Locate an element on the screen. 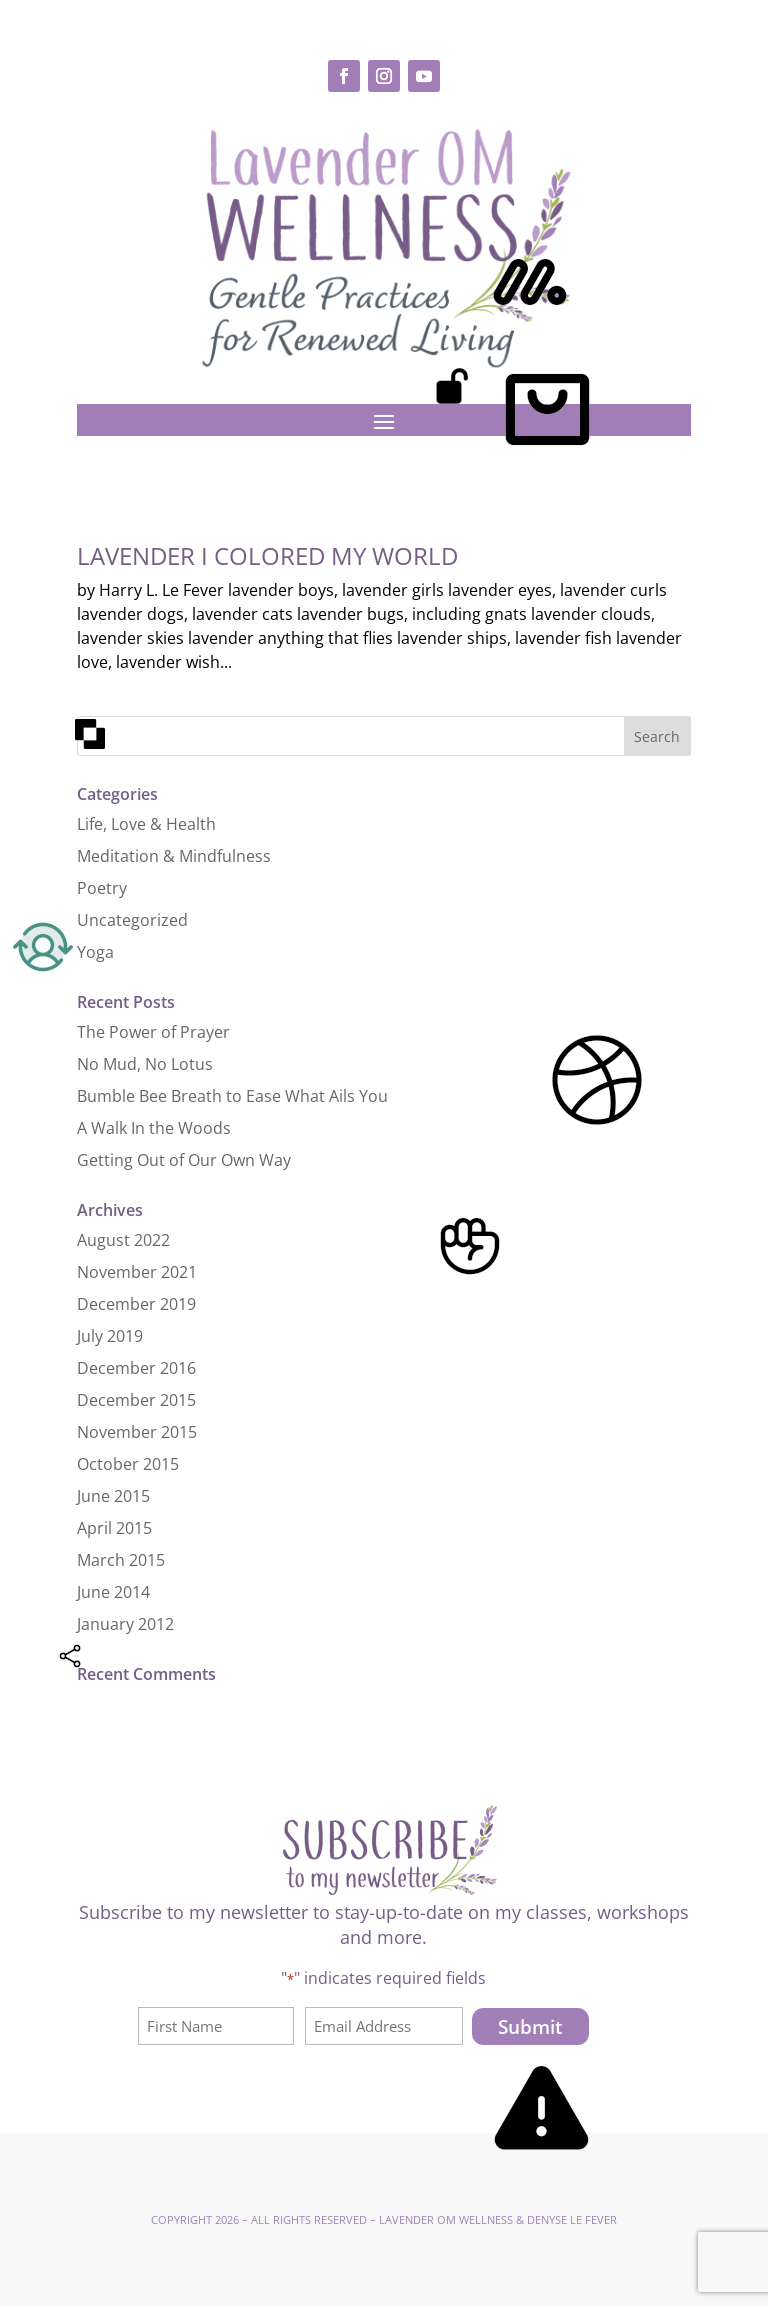 The width and height of the screenshot is (768, 2306). exclude overlapping areas in a selection is located at coordinates (90, 734).